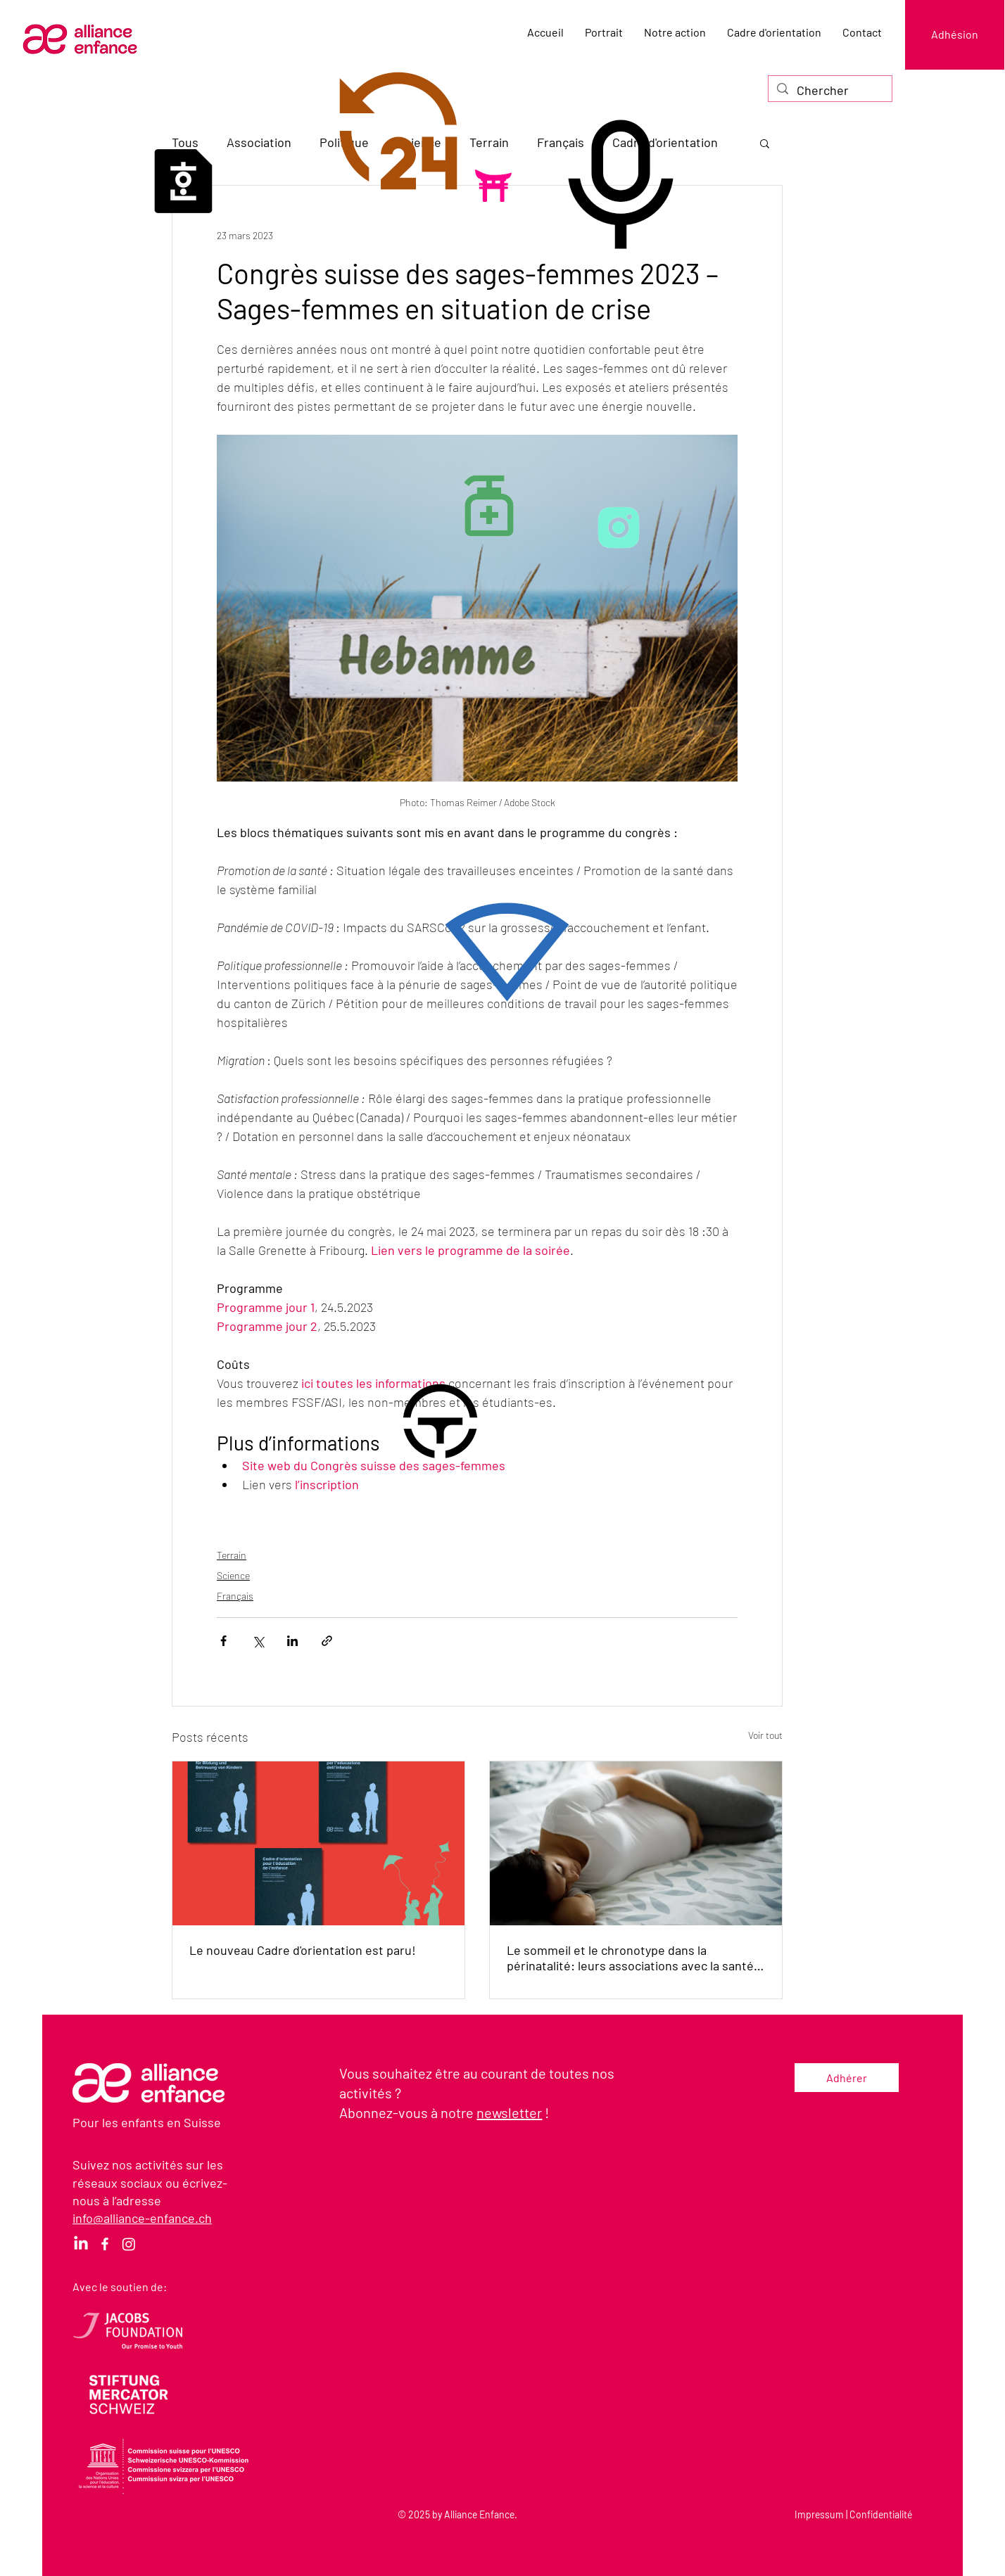  Describe the element at coordinates (507, 952) in the screenshot. I see `indicates wifi signal strength` at that location.